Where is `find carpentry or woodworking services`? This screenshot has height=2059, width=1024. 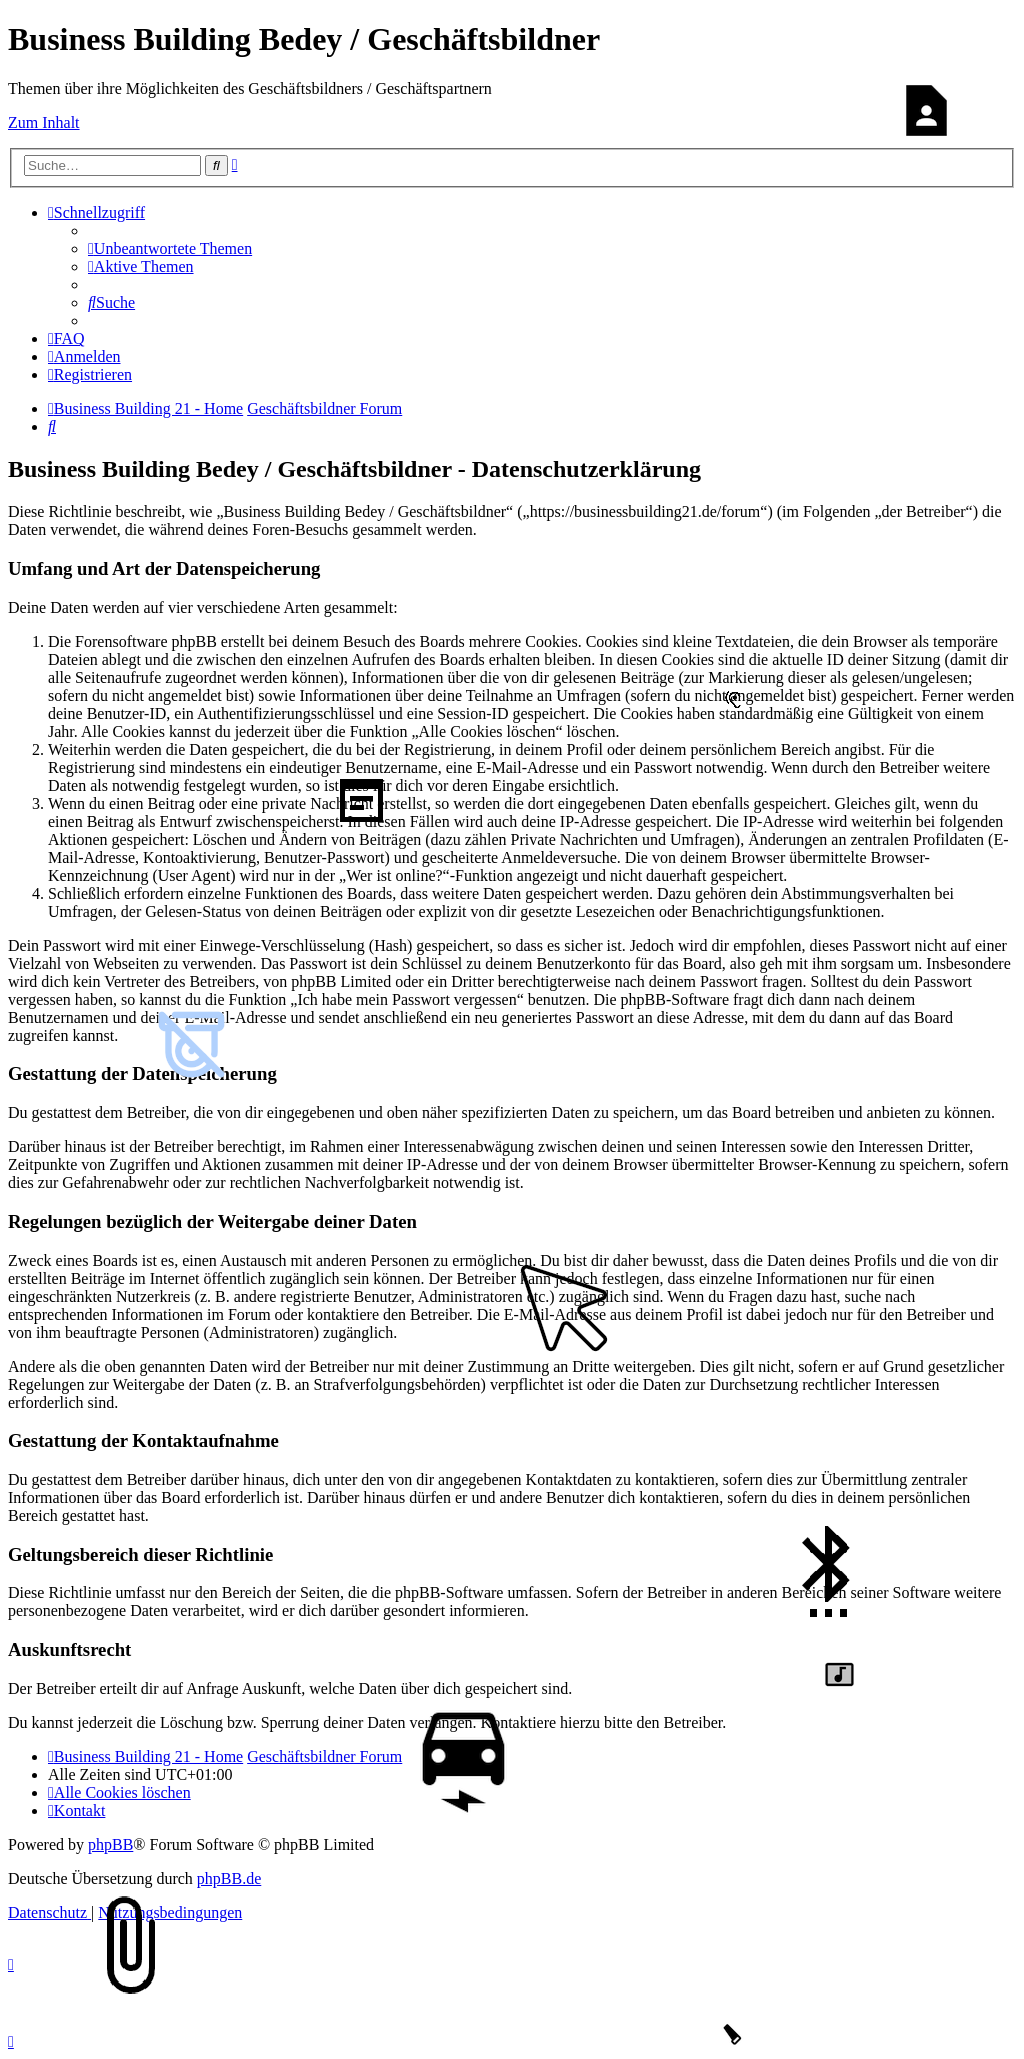 find carpentry or woodworking services is located at coordinates (732, 2034).